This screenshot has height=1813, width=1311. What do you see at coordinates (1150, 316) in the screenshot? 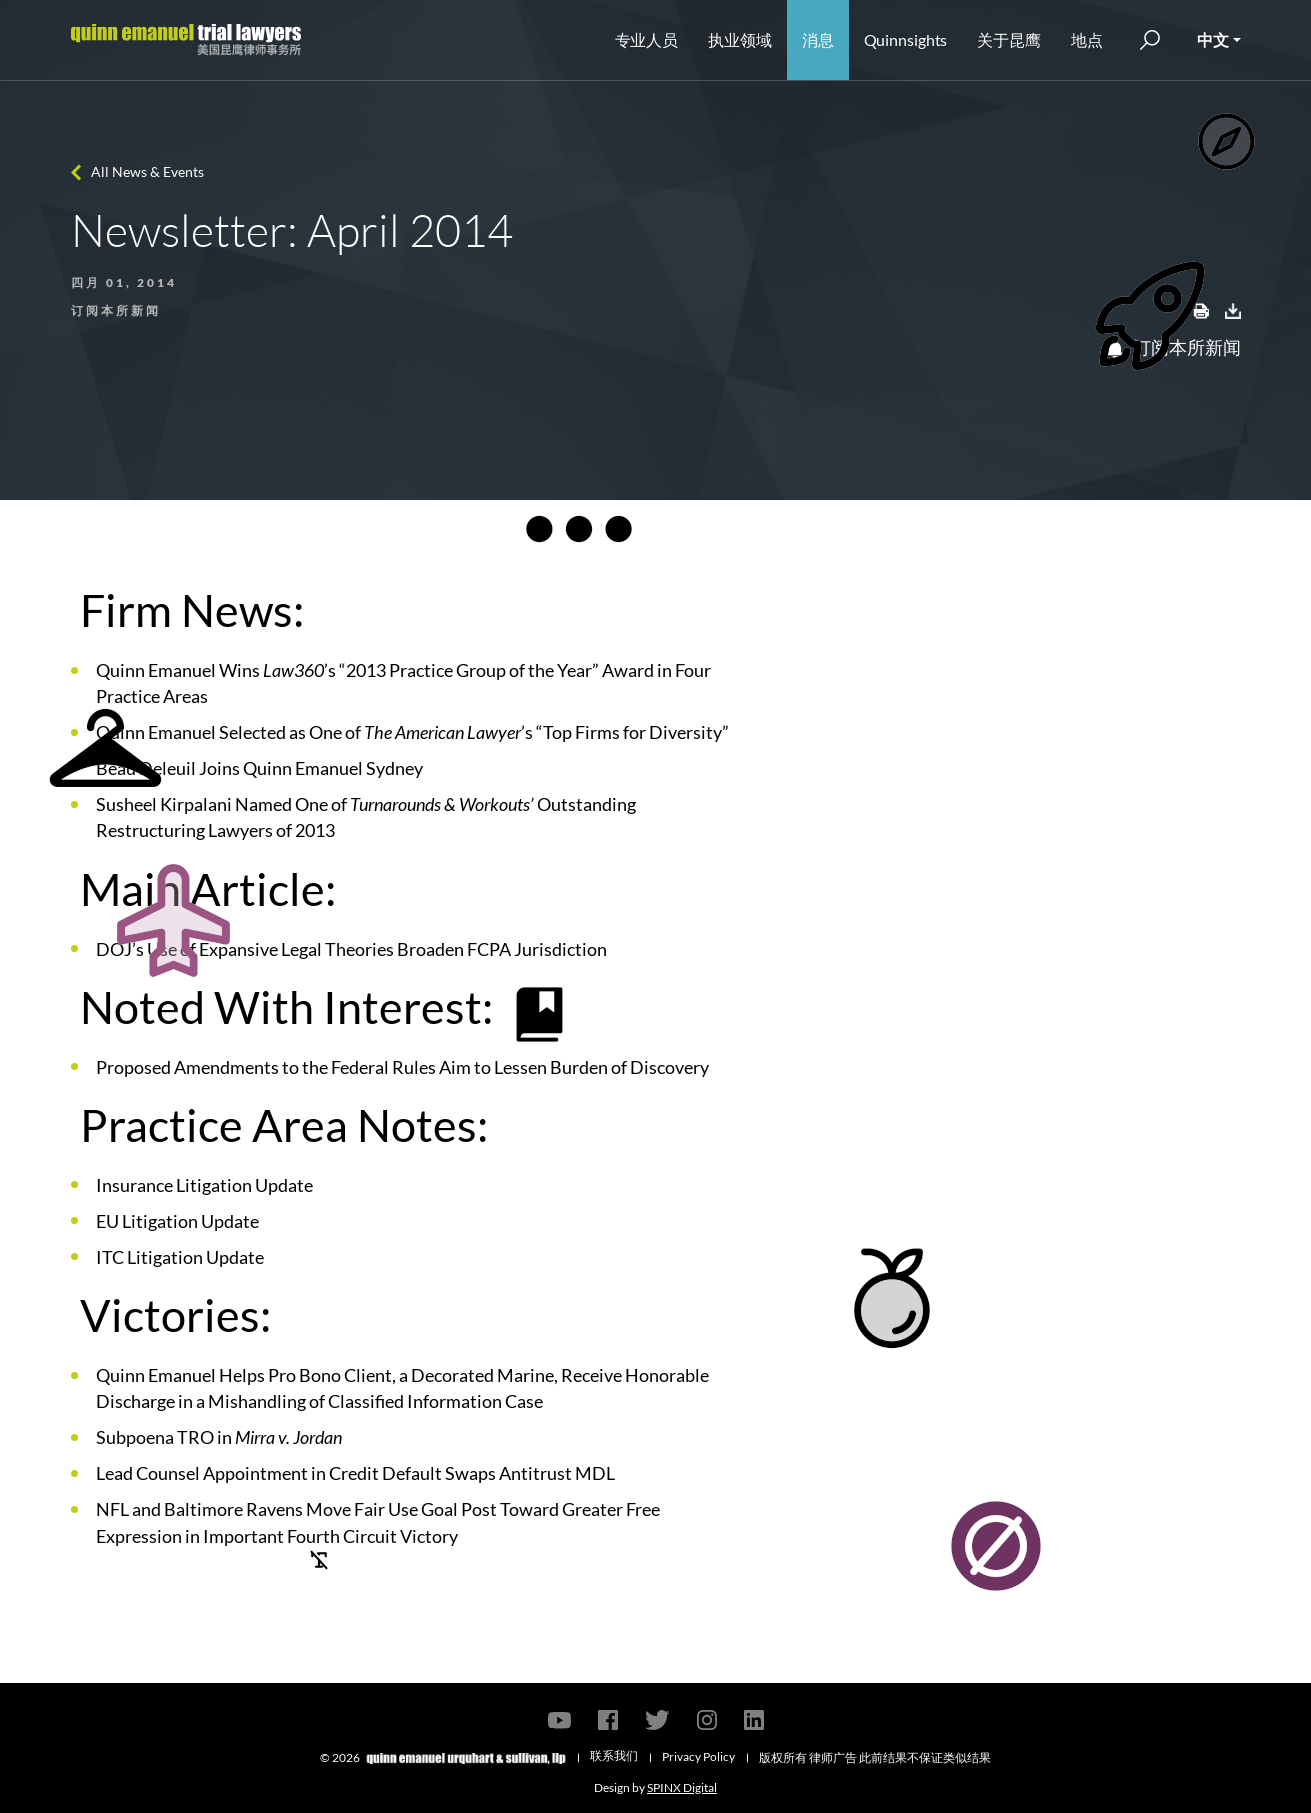
I see `launch or deploy an application` at bounding box center [1150, 316].